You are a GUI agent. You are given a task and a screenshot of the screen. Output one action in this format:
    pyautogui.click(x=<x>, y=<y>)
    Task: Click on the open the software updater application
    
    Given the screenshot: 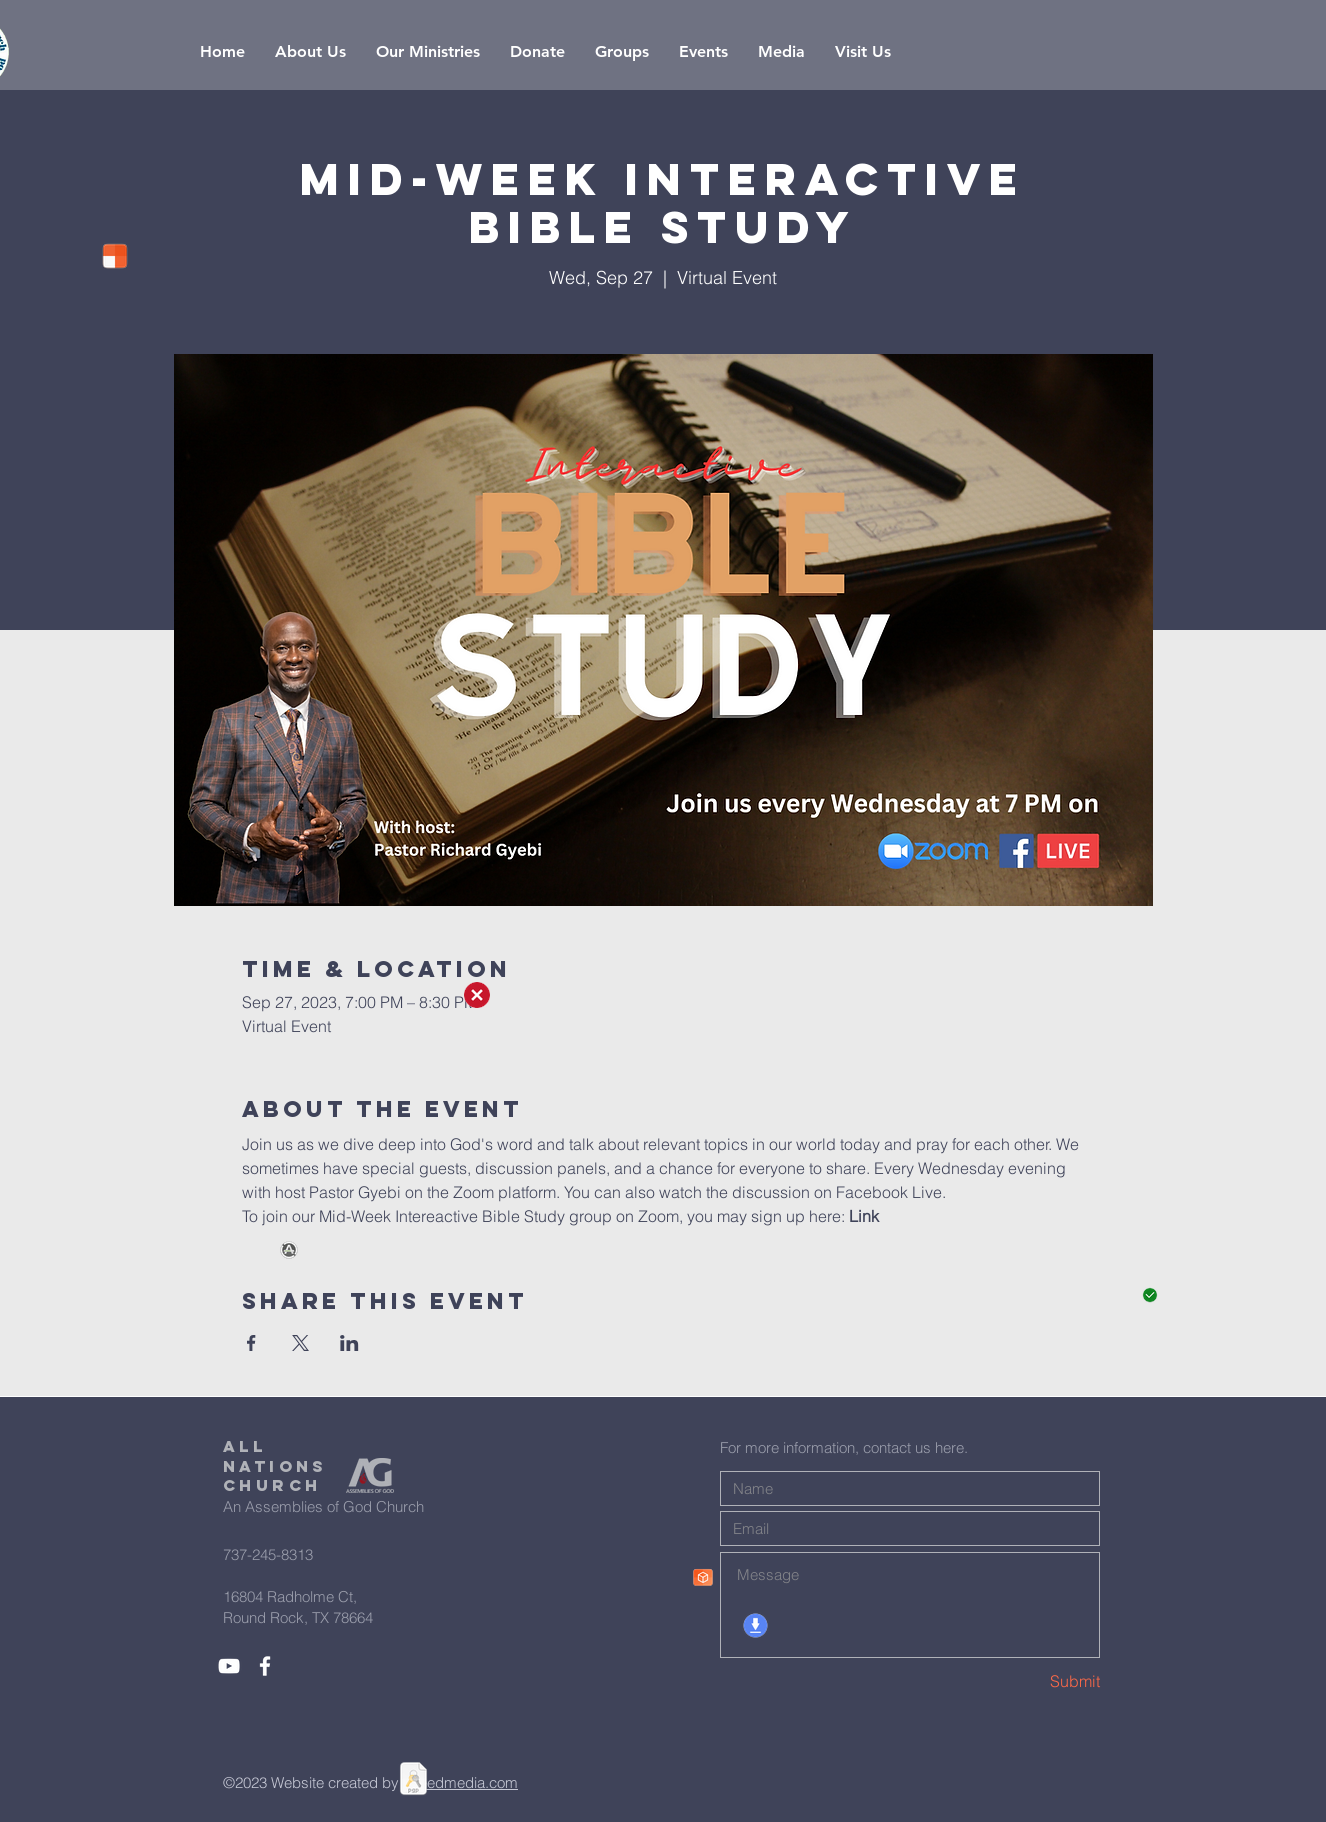 What is the action you would take?
    pyautogui.click(x=289, y=1250)
    